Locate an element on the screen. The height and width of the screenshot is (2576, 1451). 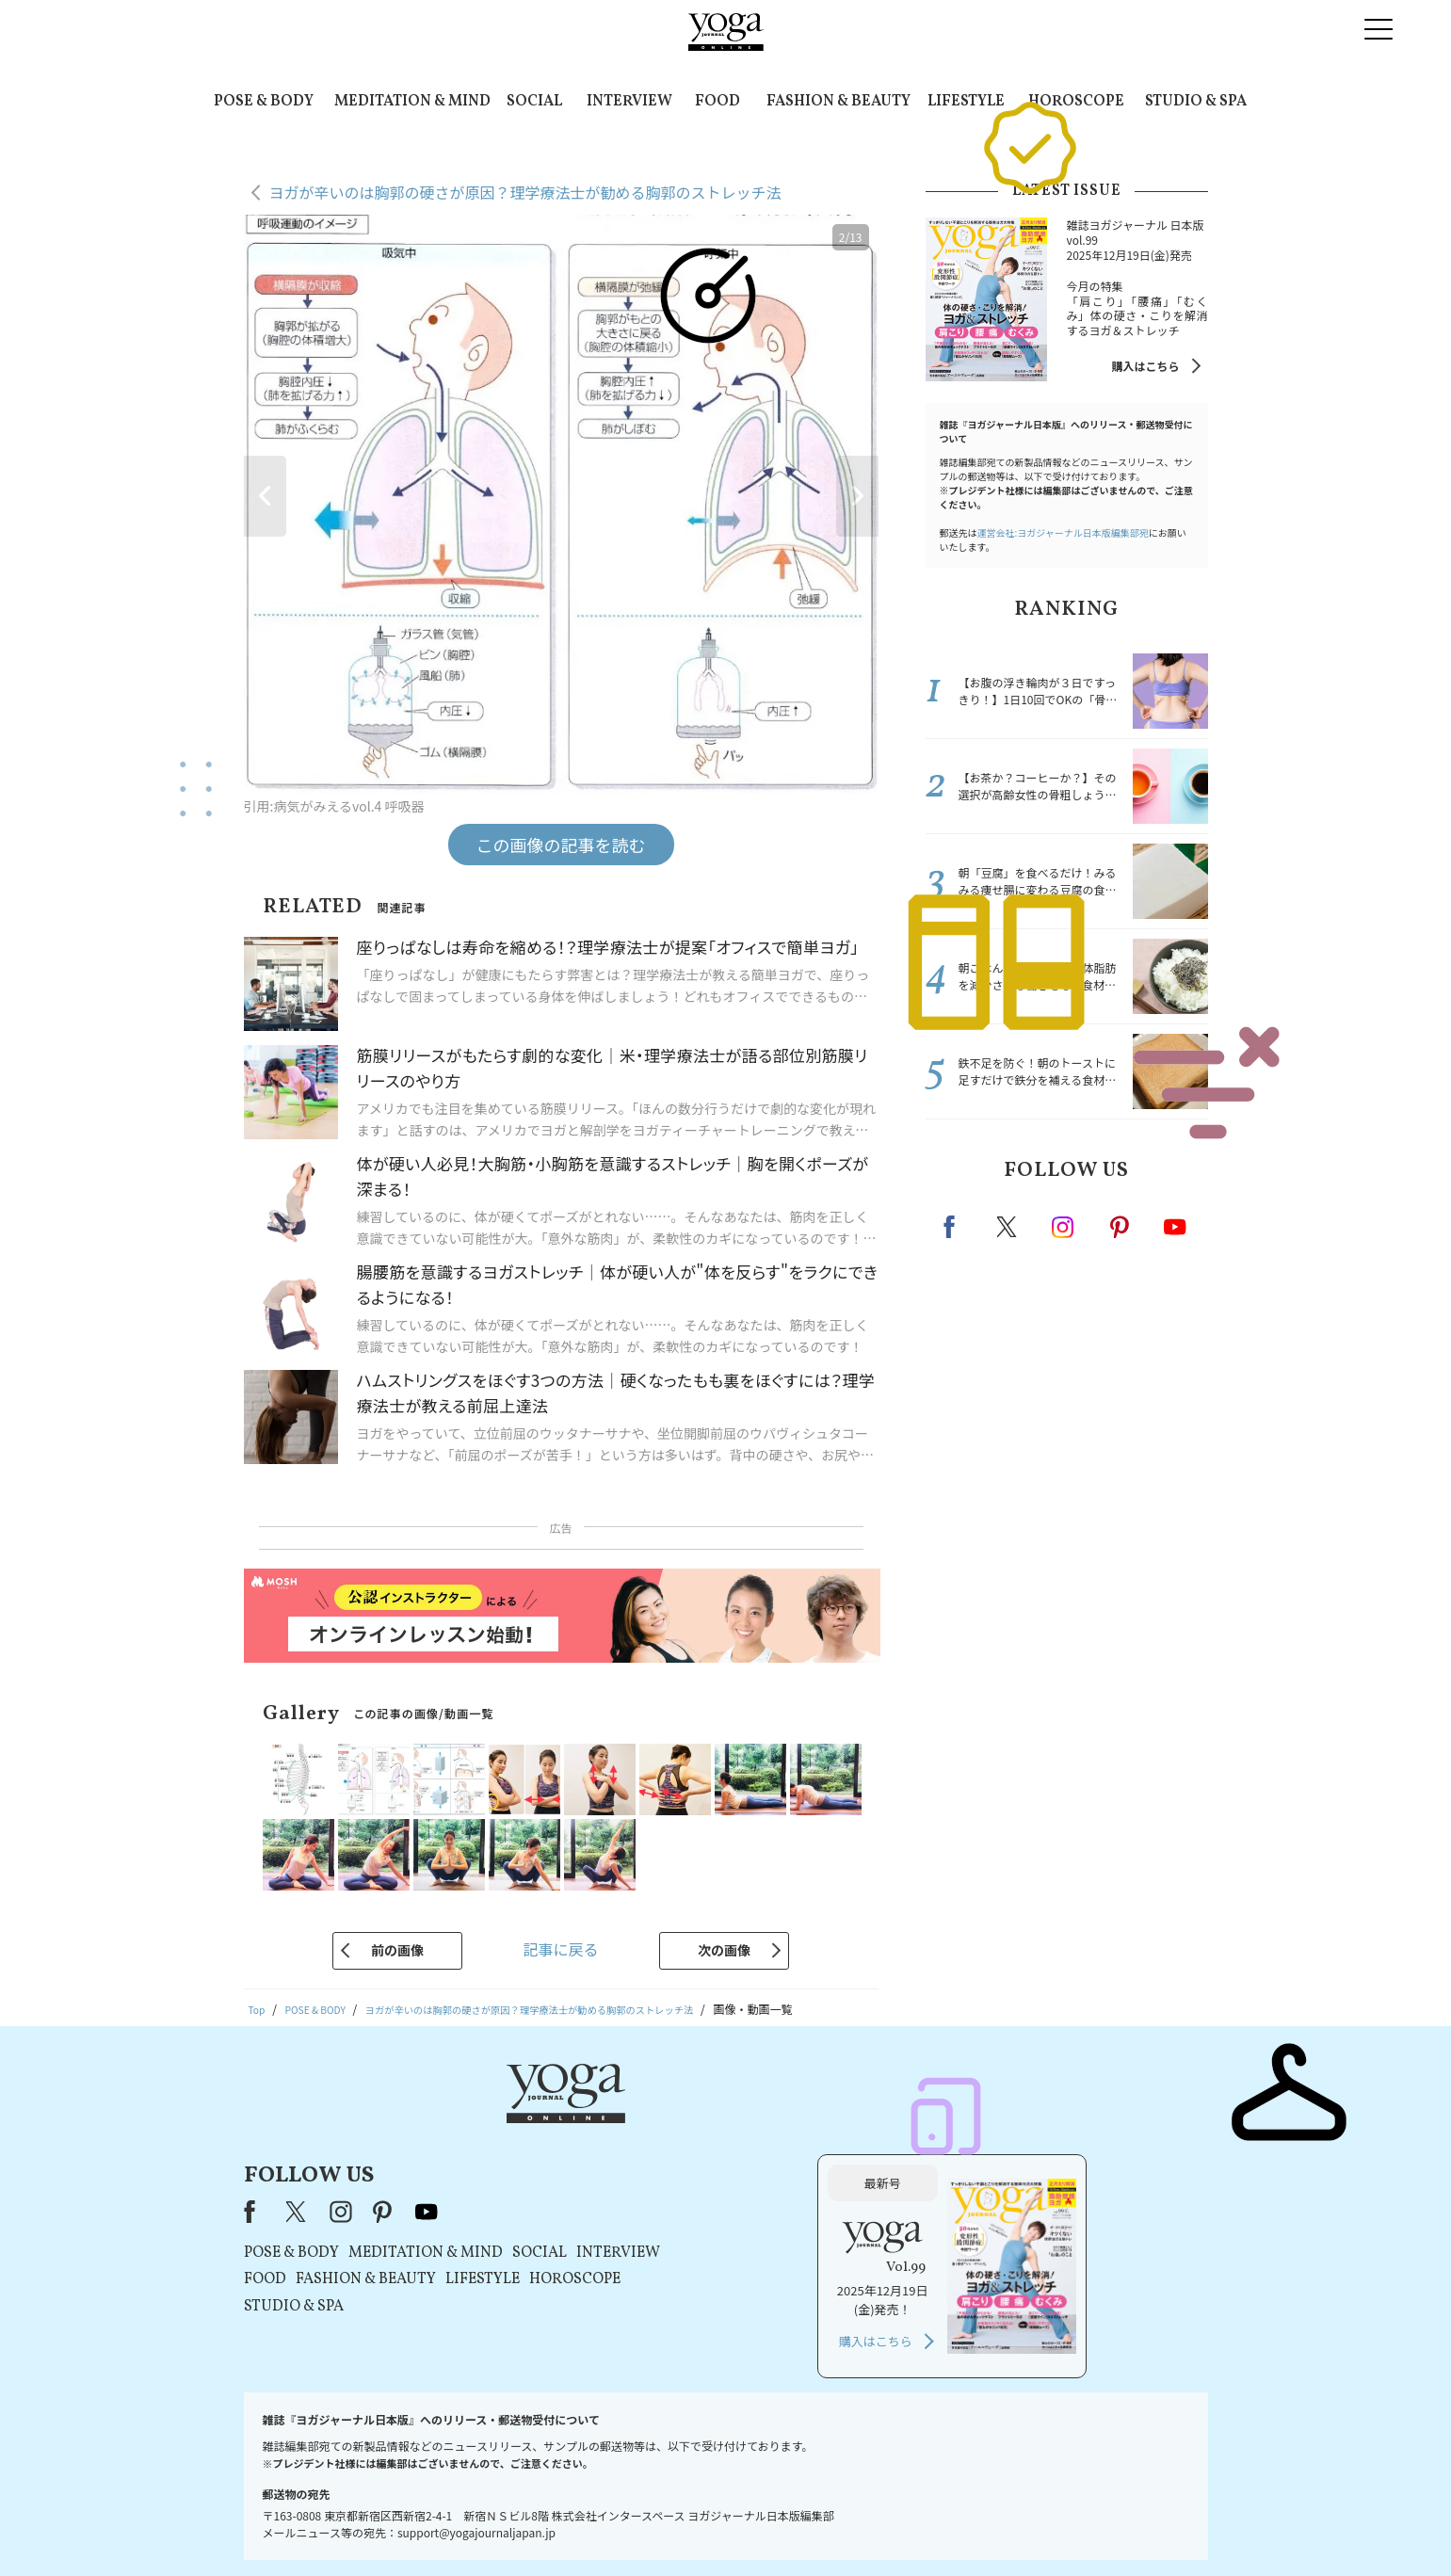
access your wardrobe or closet is located at coordinates (1289, 2095).